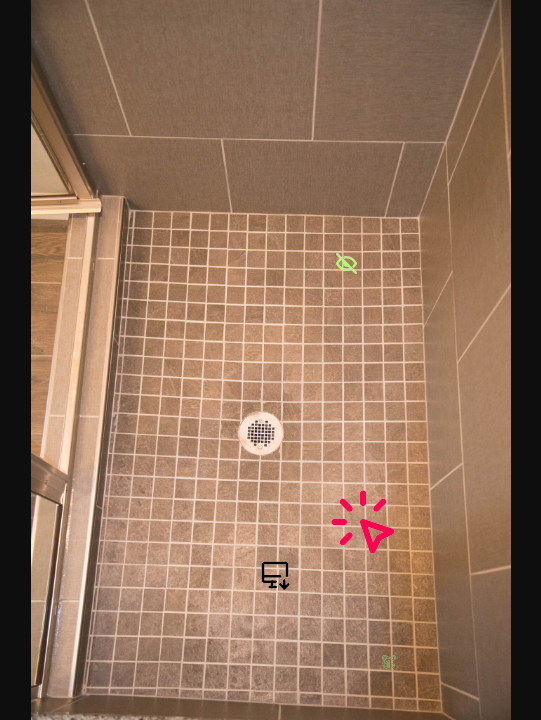 The image size is (541, 720). What do you see at coordinates (363, 522) in the screenshot?
I see `tap or click to interact` at bounding box center [363, 522].